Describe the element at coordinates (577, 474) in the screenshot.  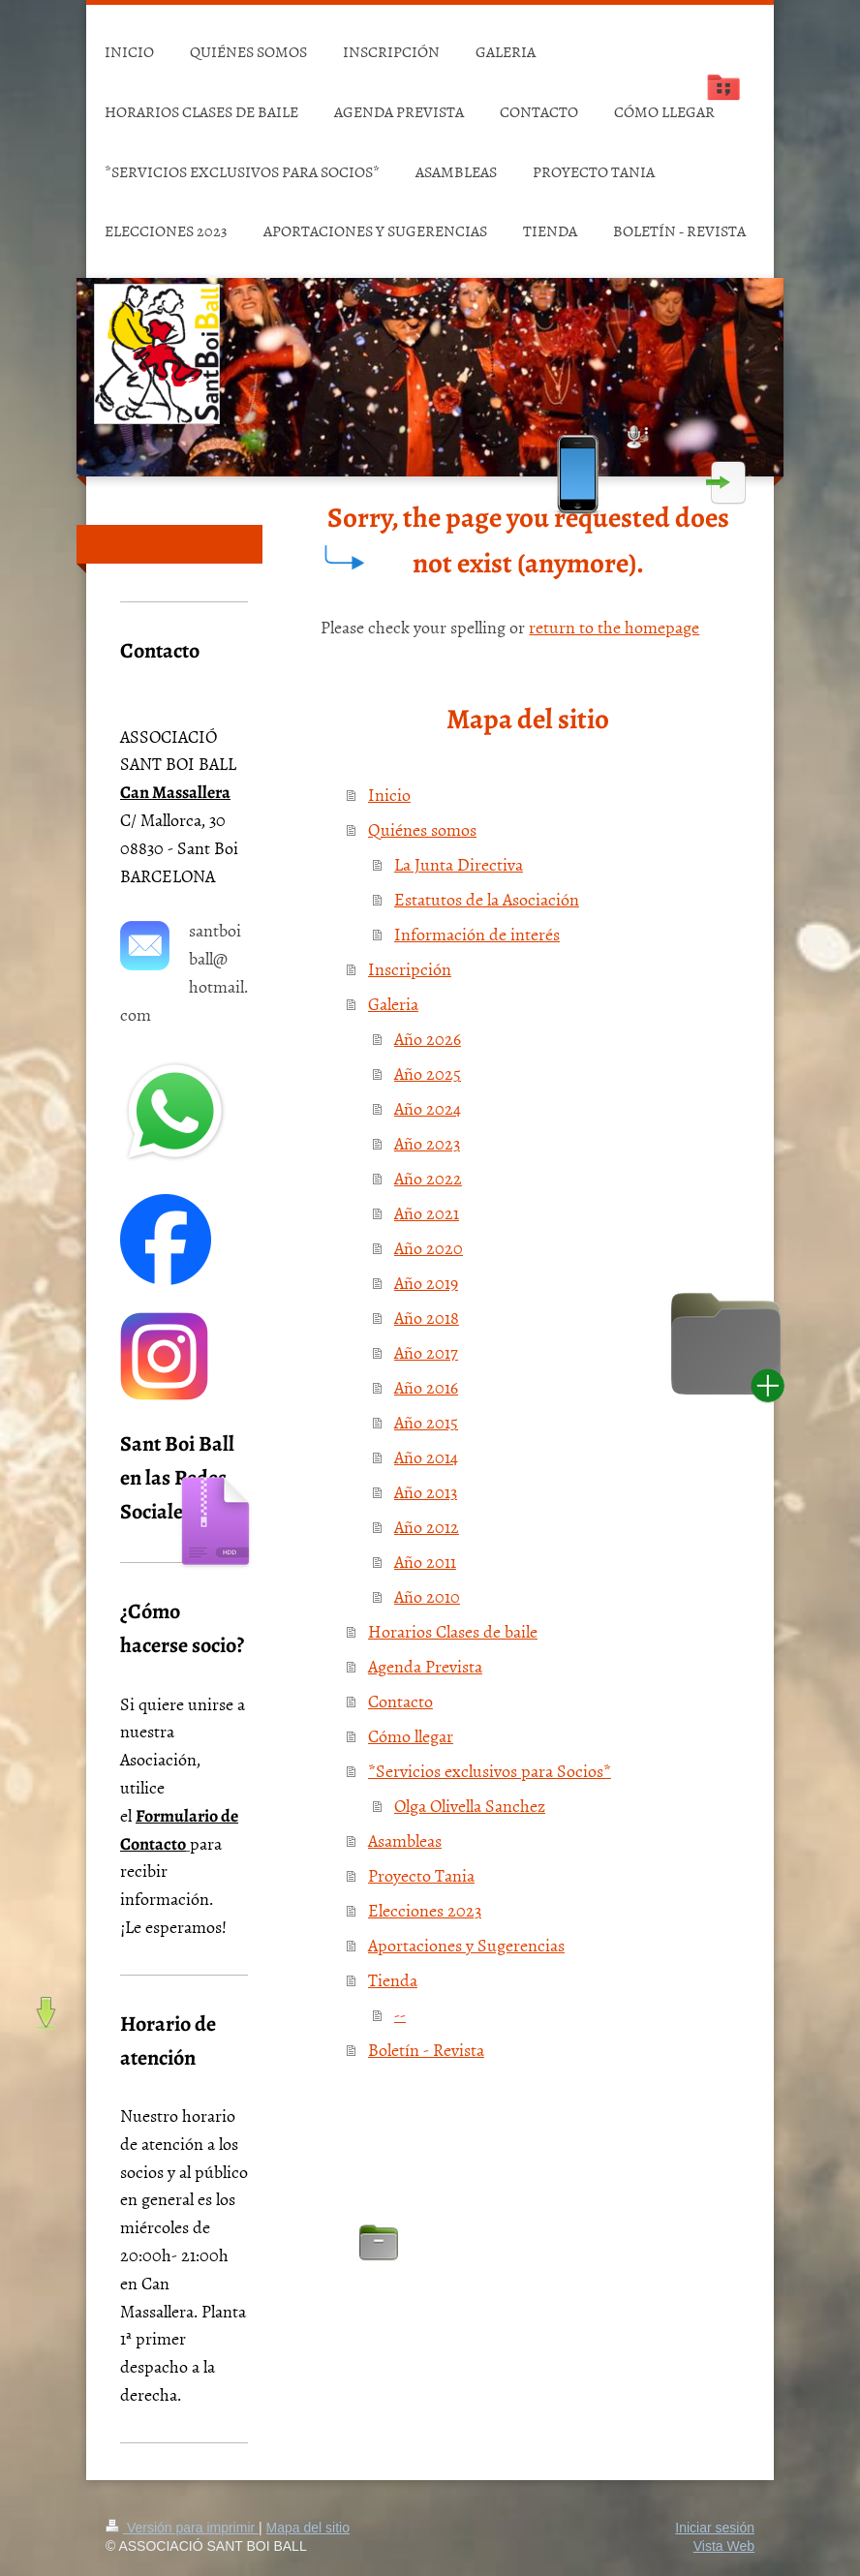
I see `indicates a connected iPhone device` at that location.